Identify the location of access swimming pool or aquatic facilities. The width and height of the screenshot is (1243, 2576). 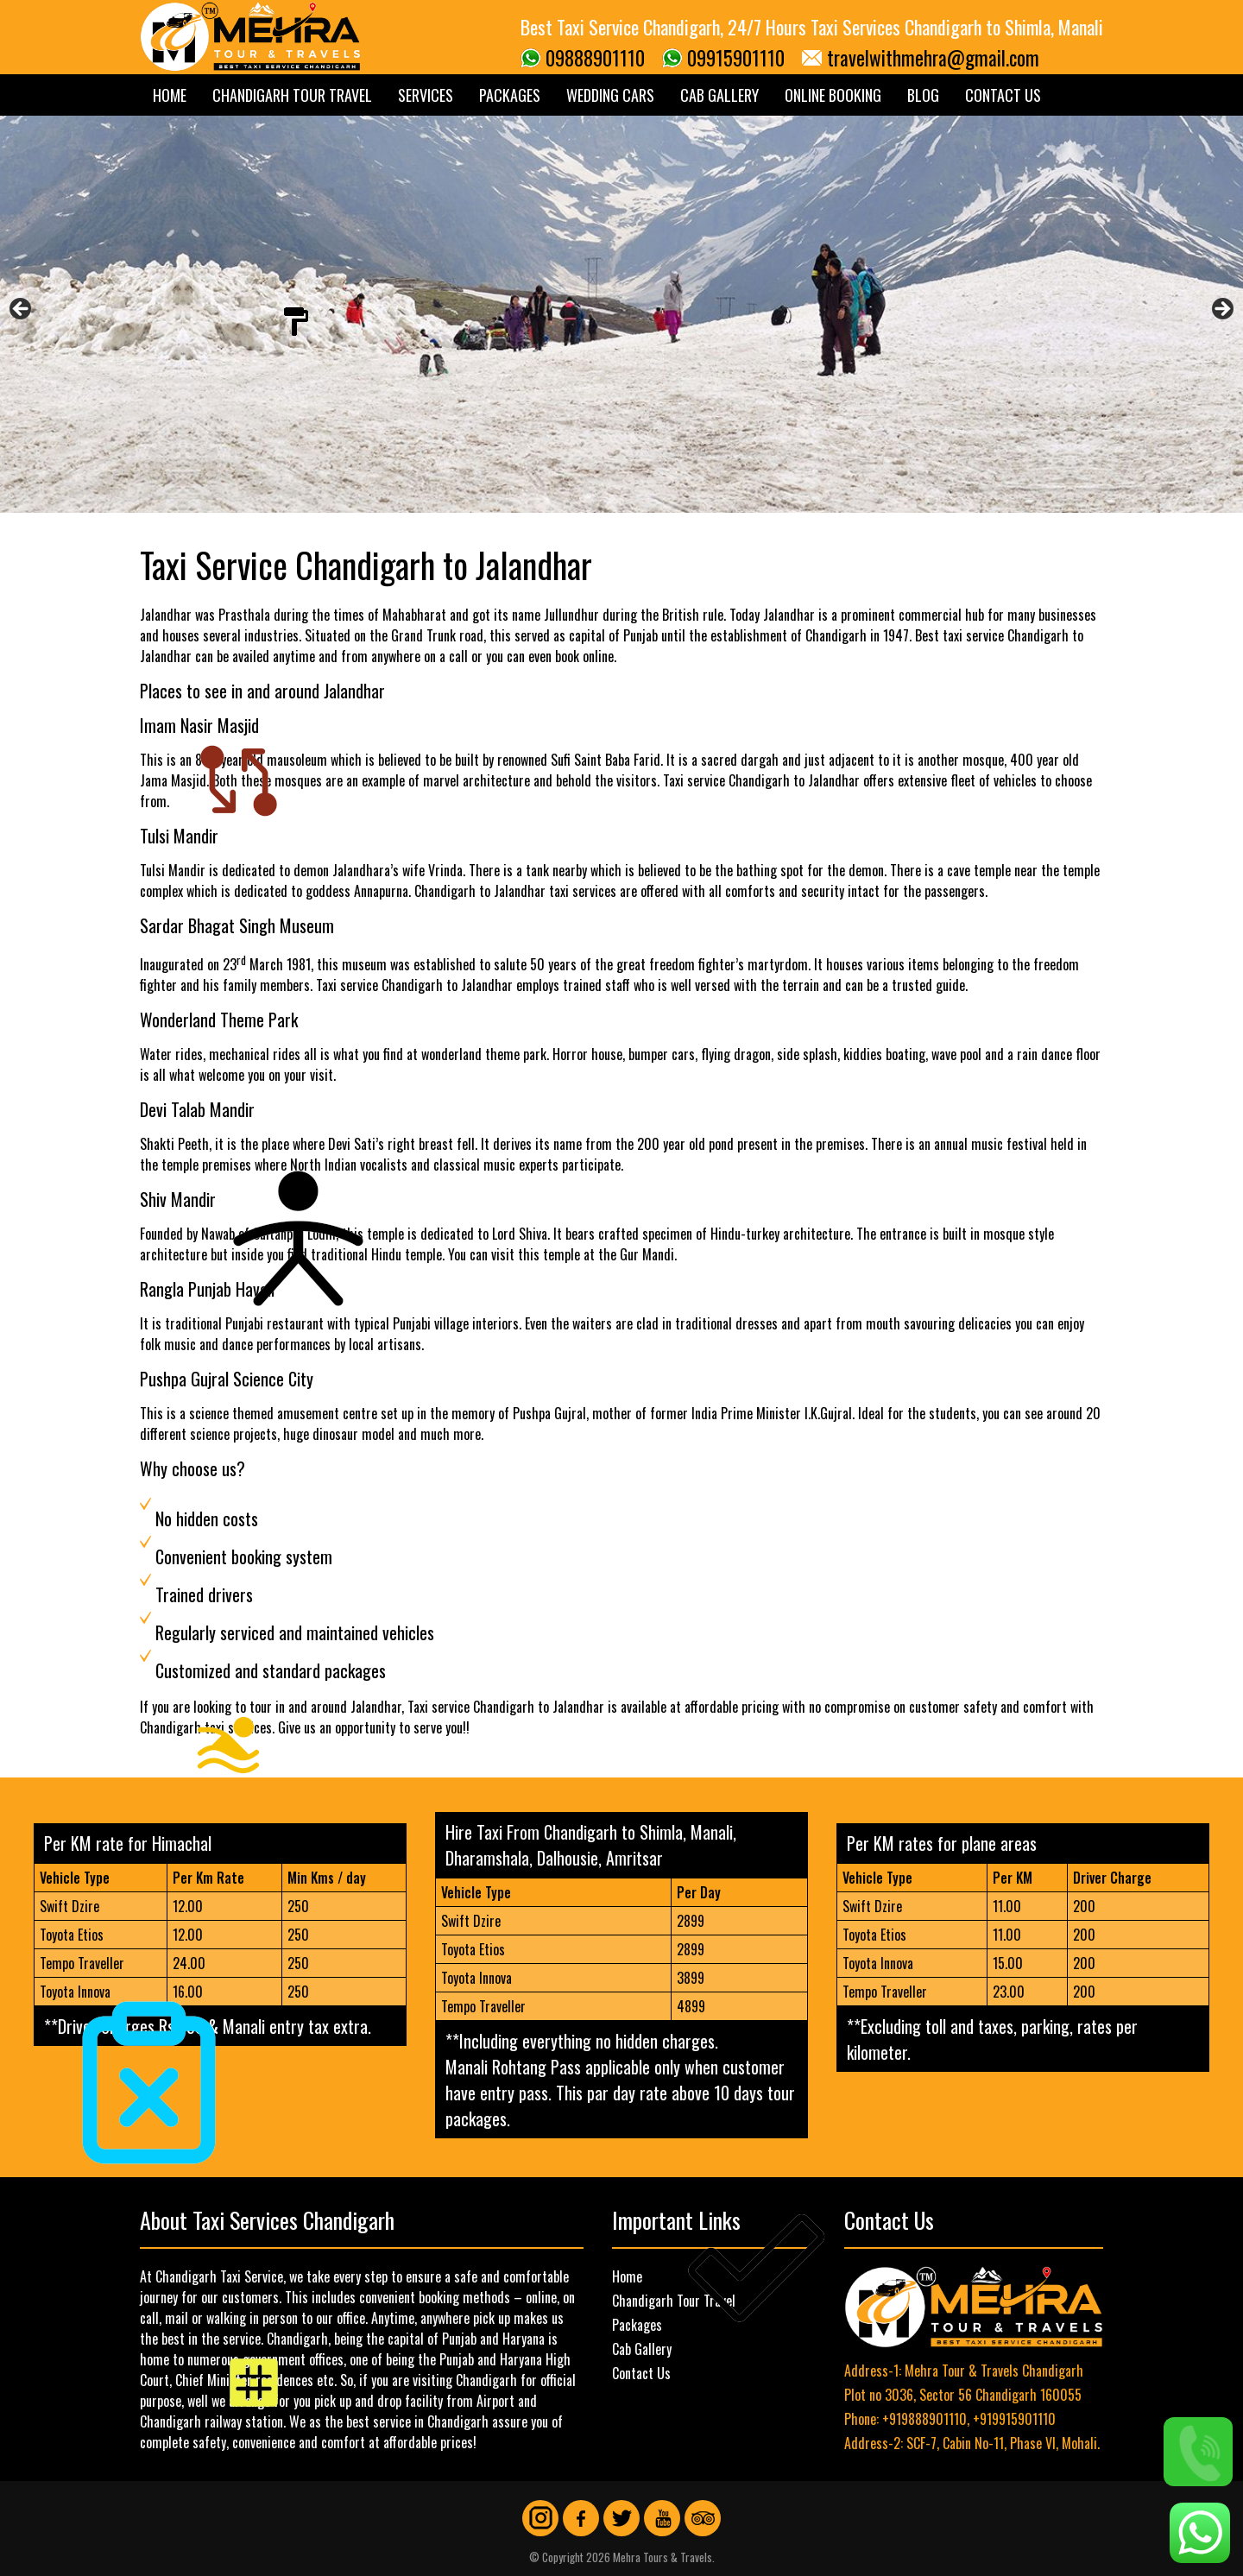
(228, 1745).